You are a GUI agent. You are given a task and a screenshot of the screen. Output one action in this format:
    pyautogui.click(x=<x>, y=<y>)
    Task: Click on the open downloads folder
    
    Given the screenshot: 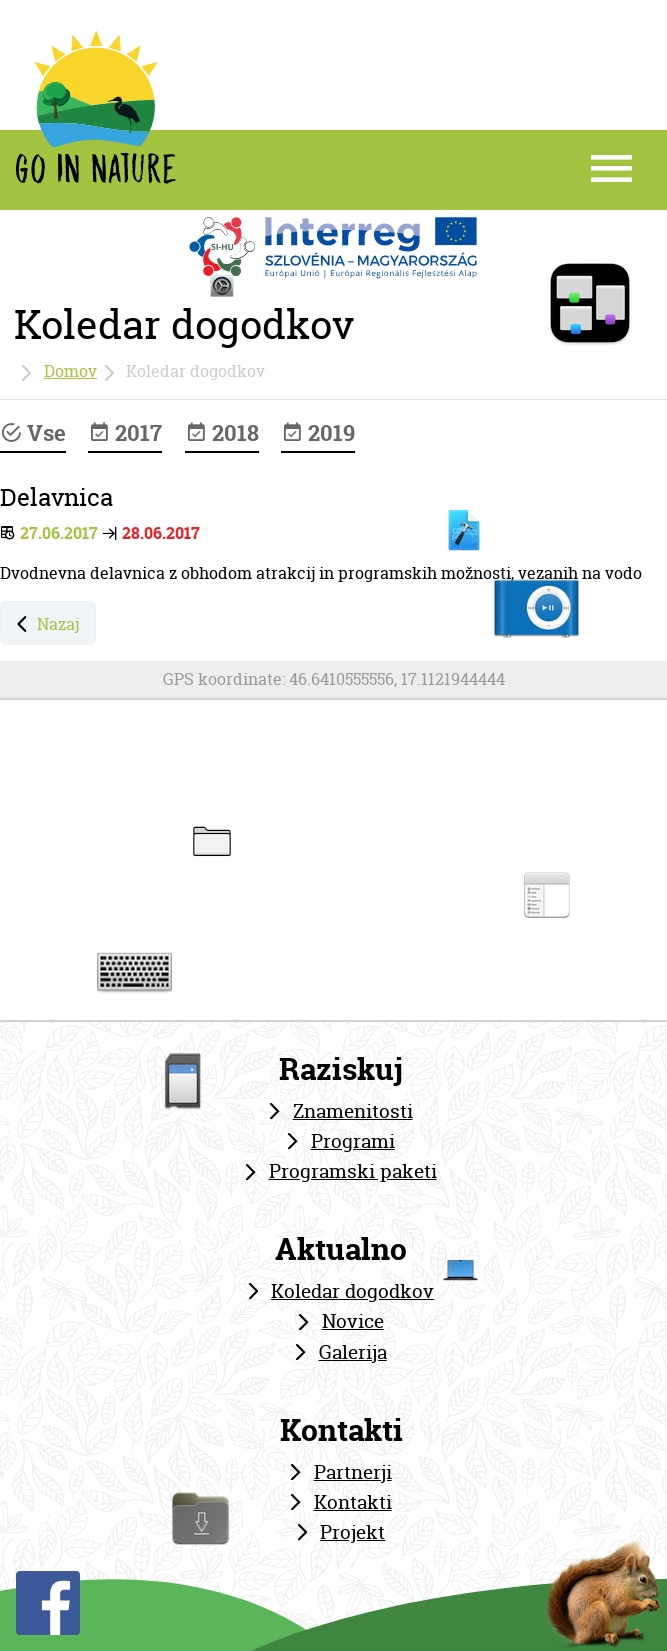 What is the action you would take?
    pyautogui.click(x=200, y=1518)
    